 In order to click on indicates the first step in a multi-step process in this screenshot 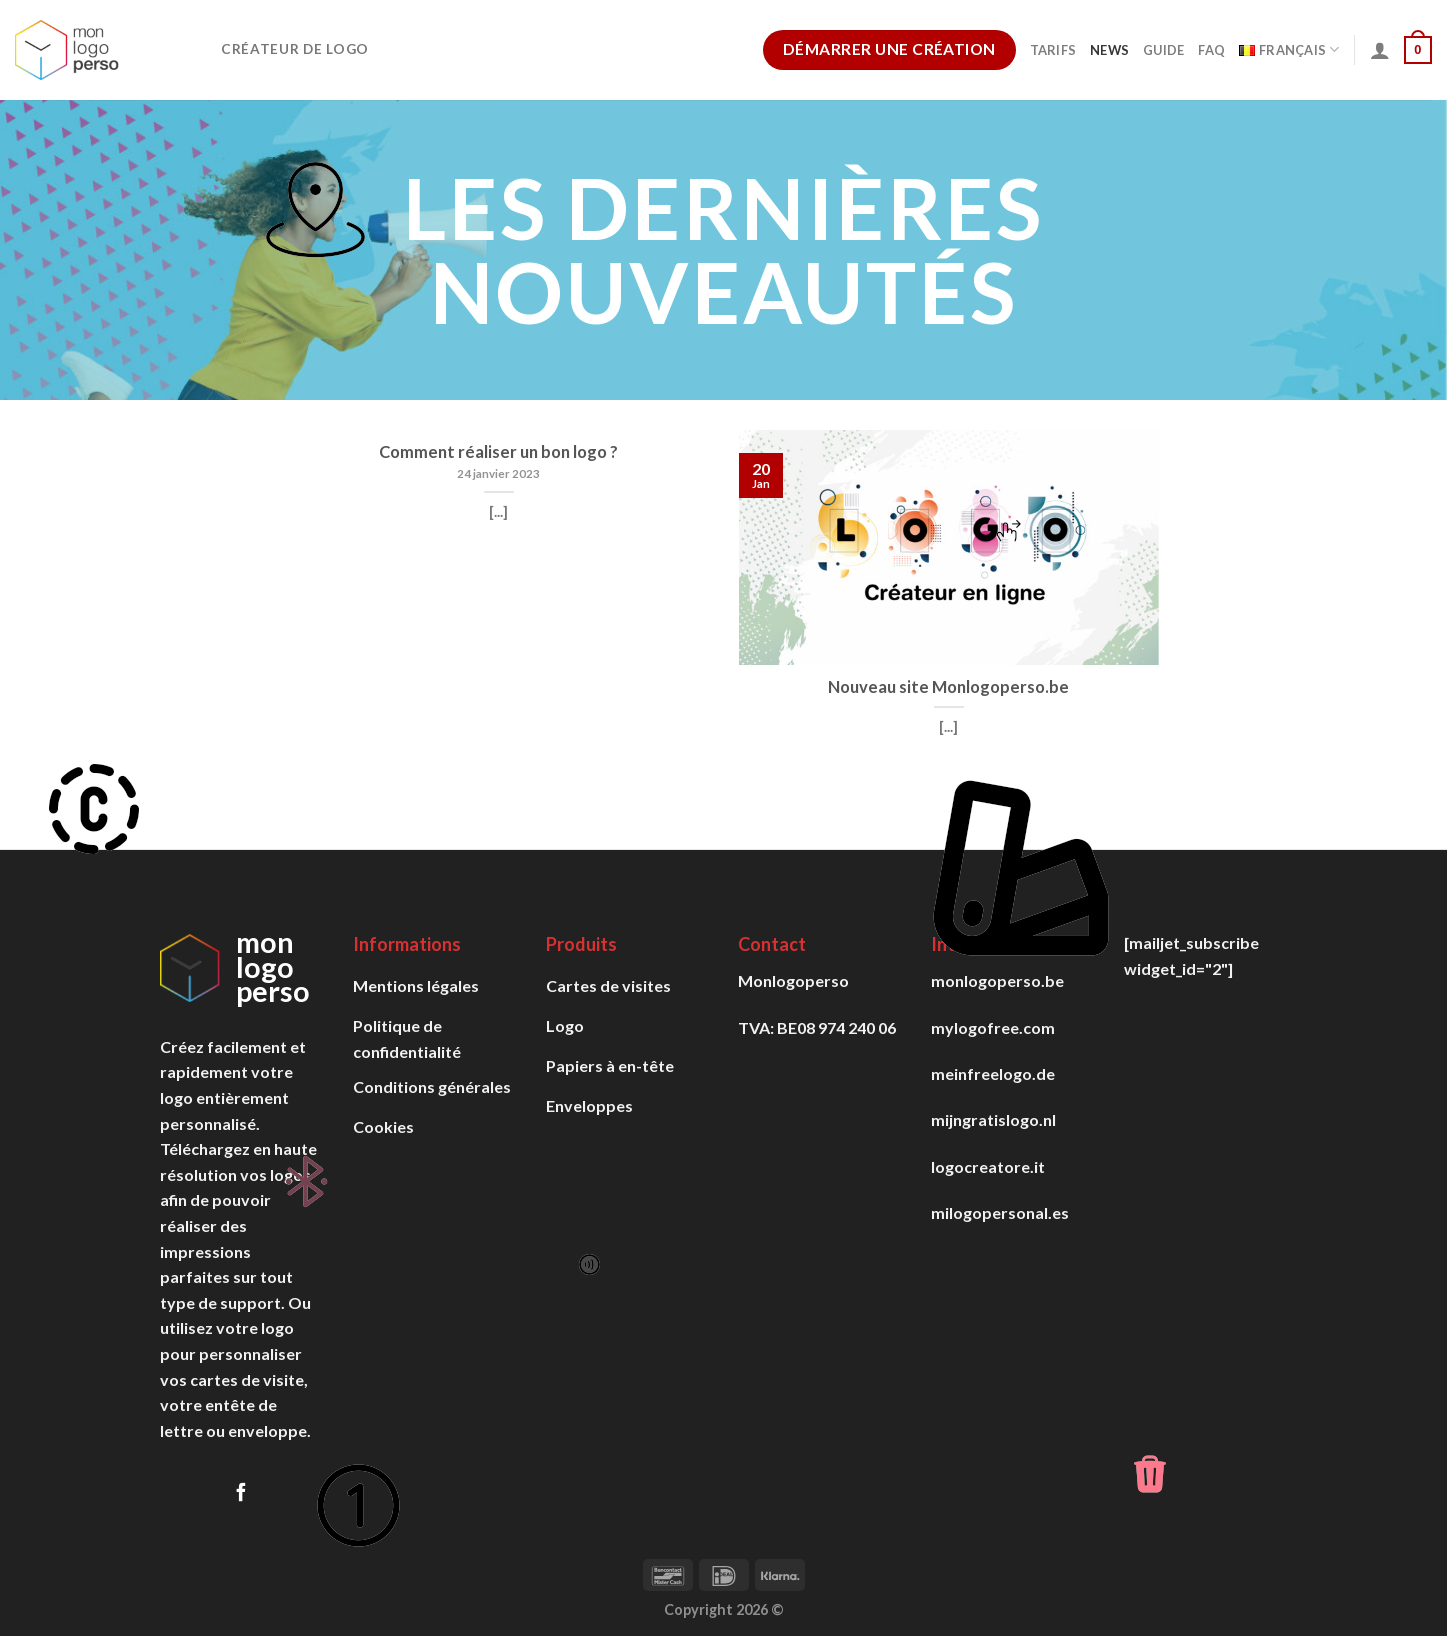, I will do `click(358, 1505)`.